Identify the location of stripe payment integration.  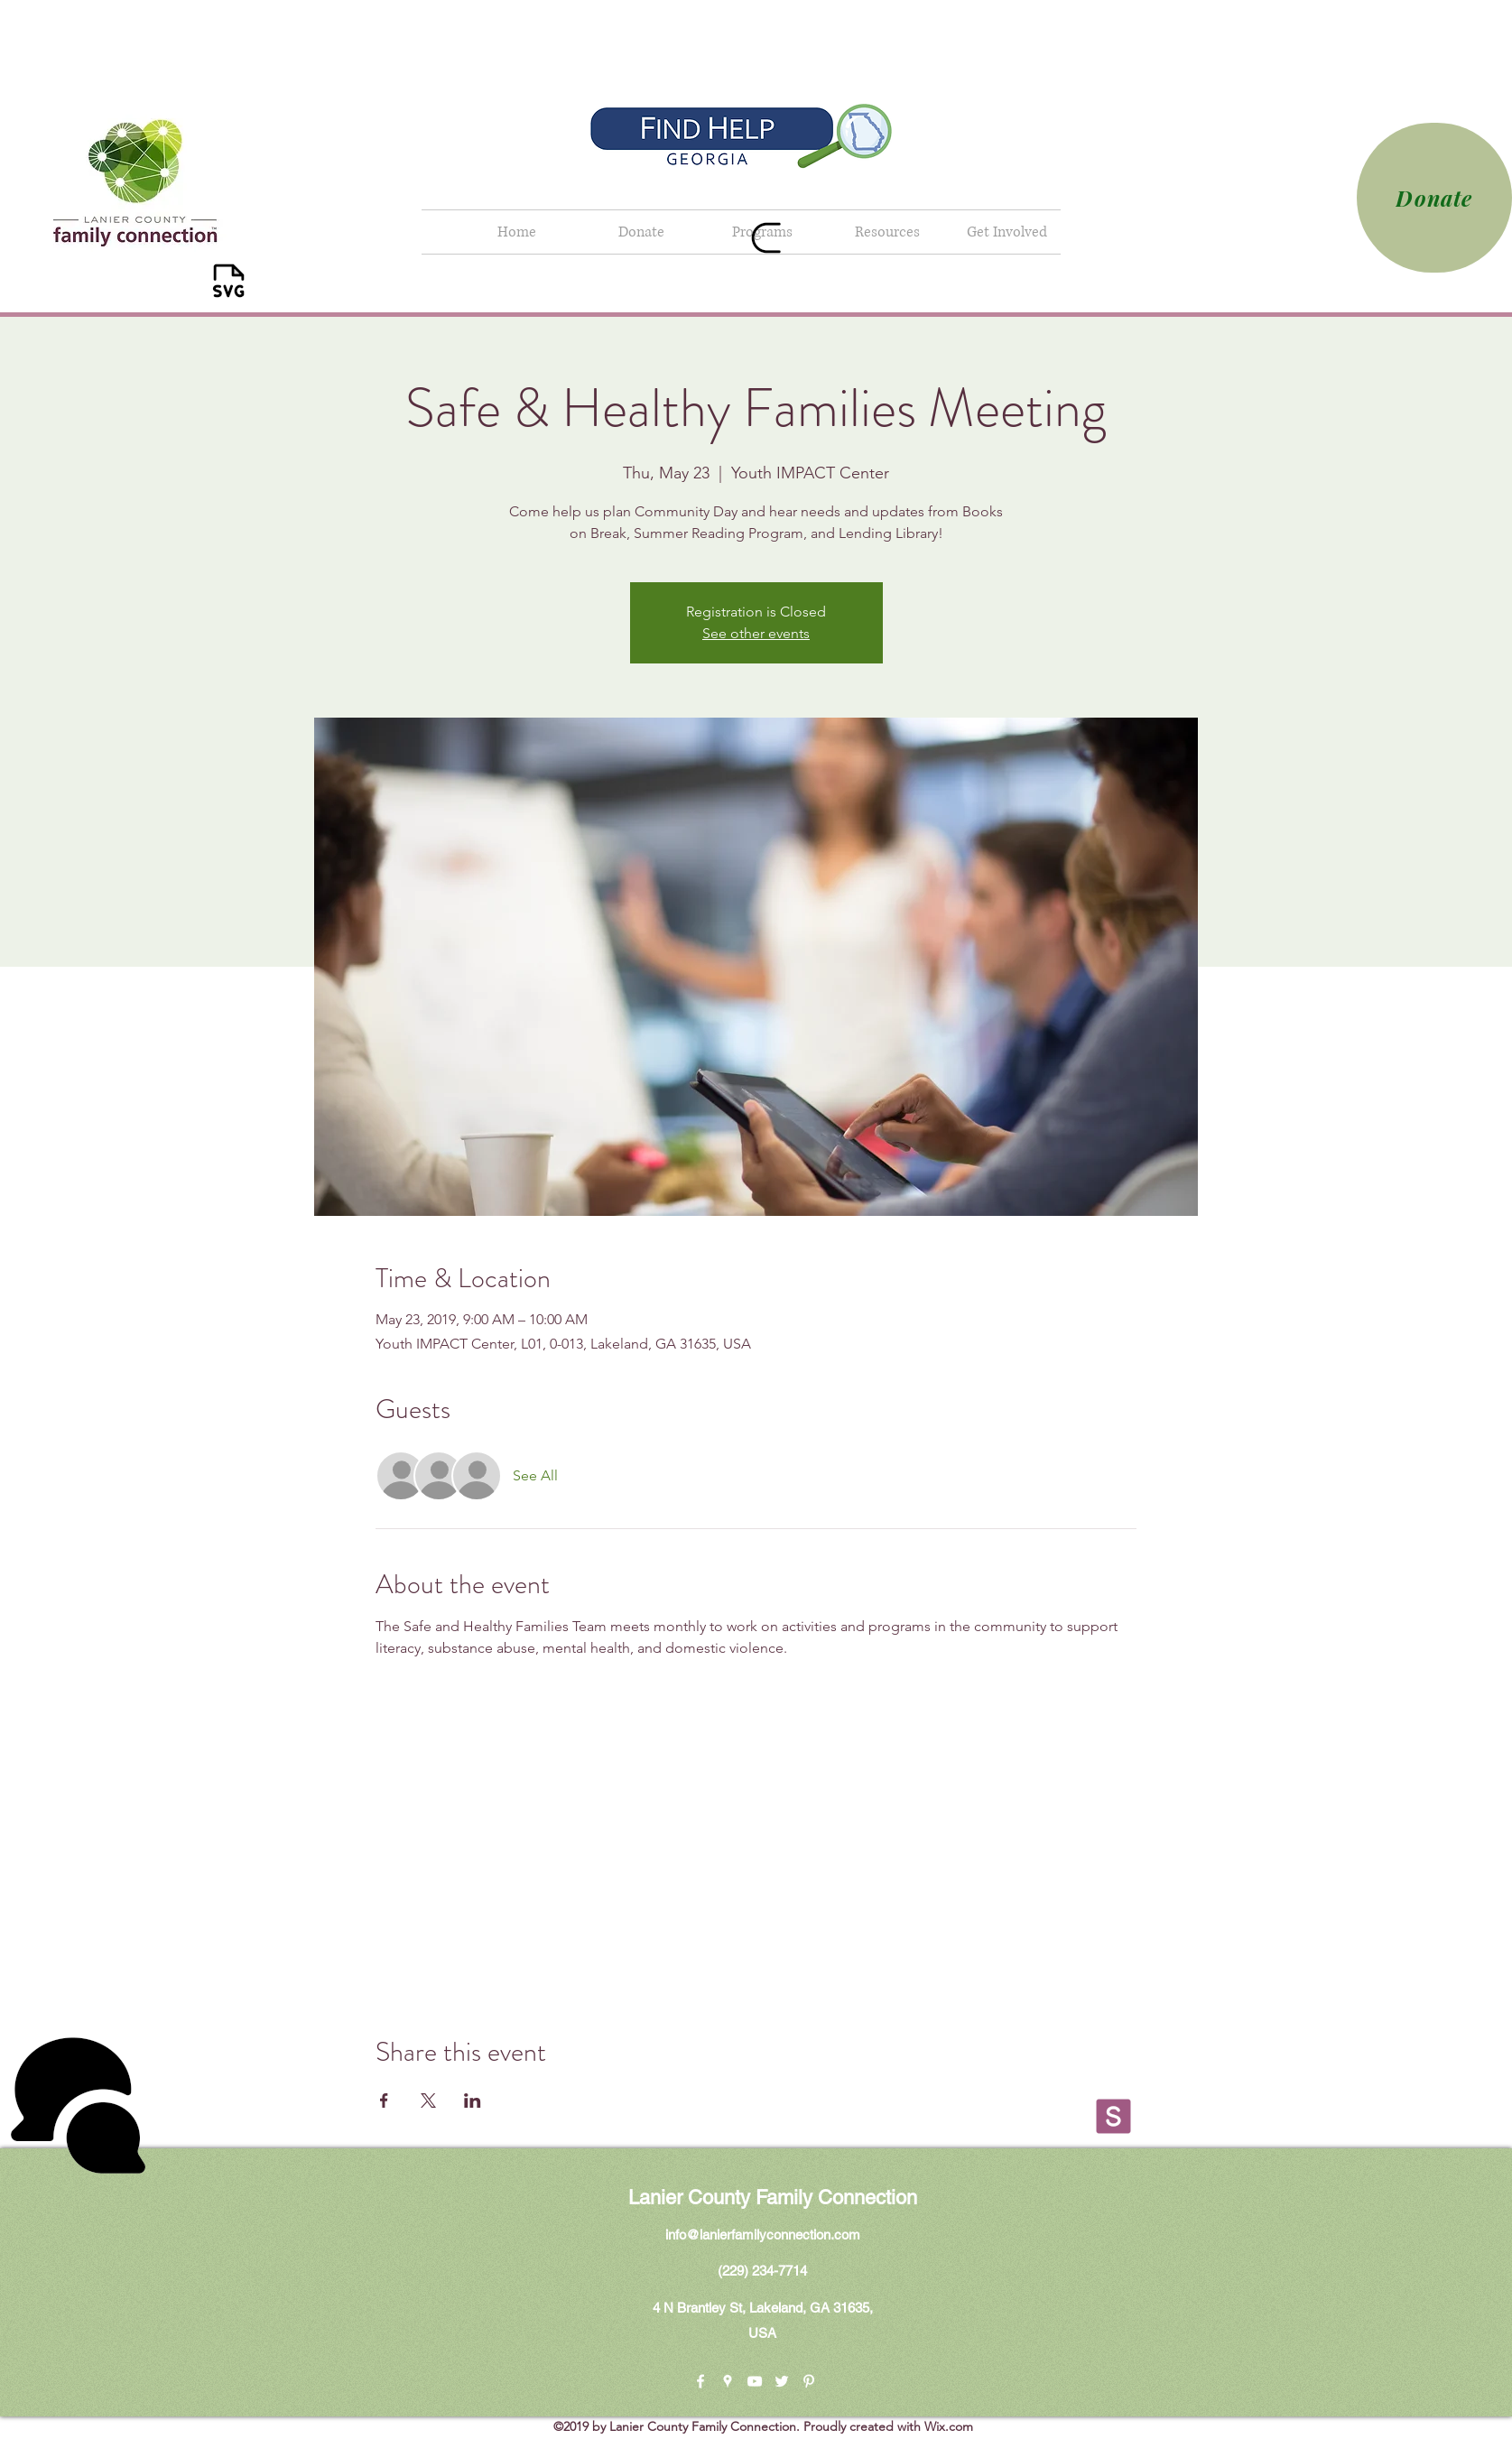
(1113, 2116).